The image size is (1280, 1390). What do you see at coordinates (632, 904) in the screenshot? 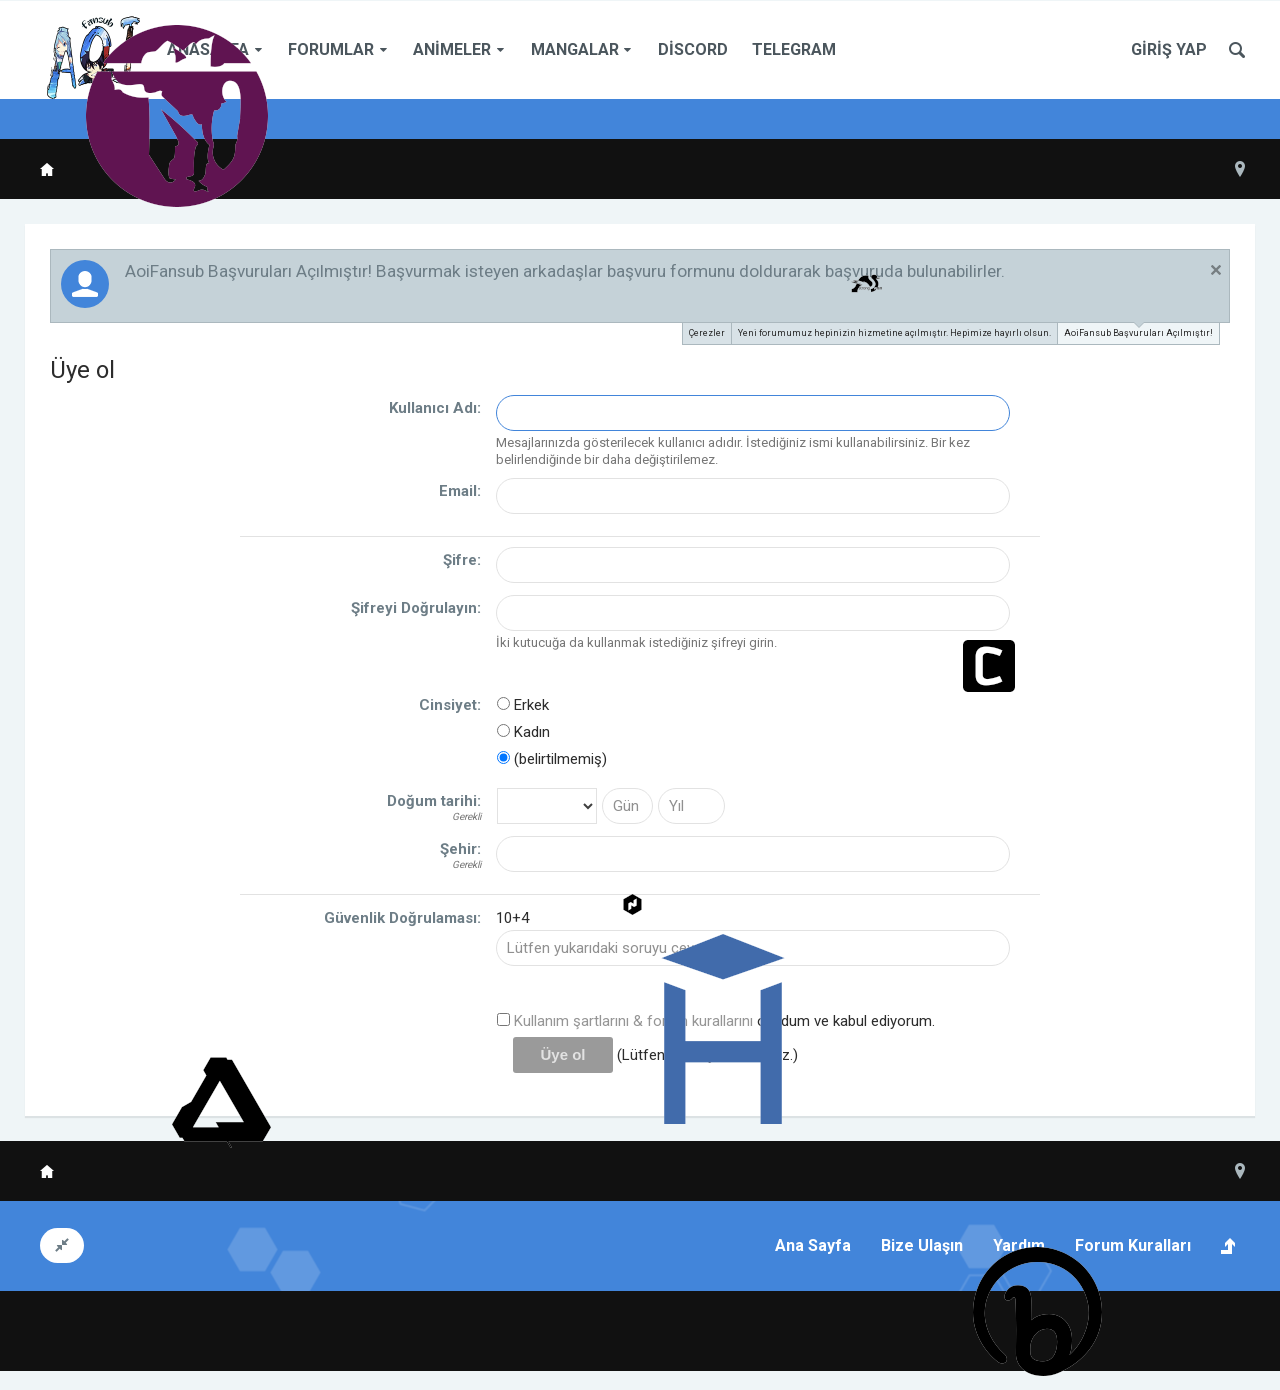
I see `HashiCorp Nomad application logo` at bounding box center [632, 904].